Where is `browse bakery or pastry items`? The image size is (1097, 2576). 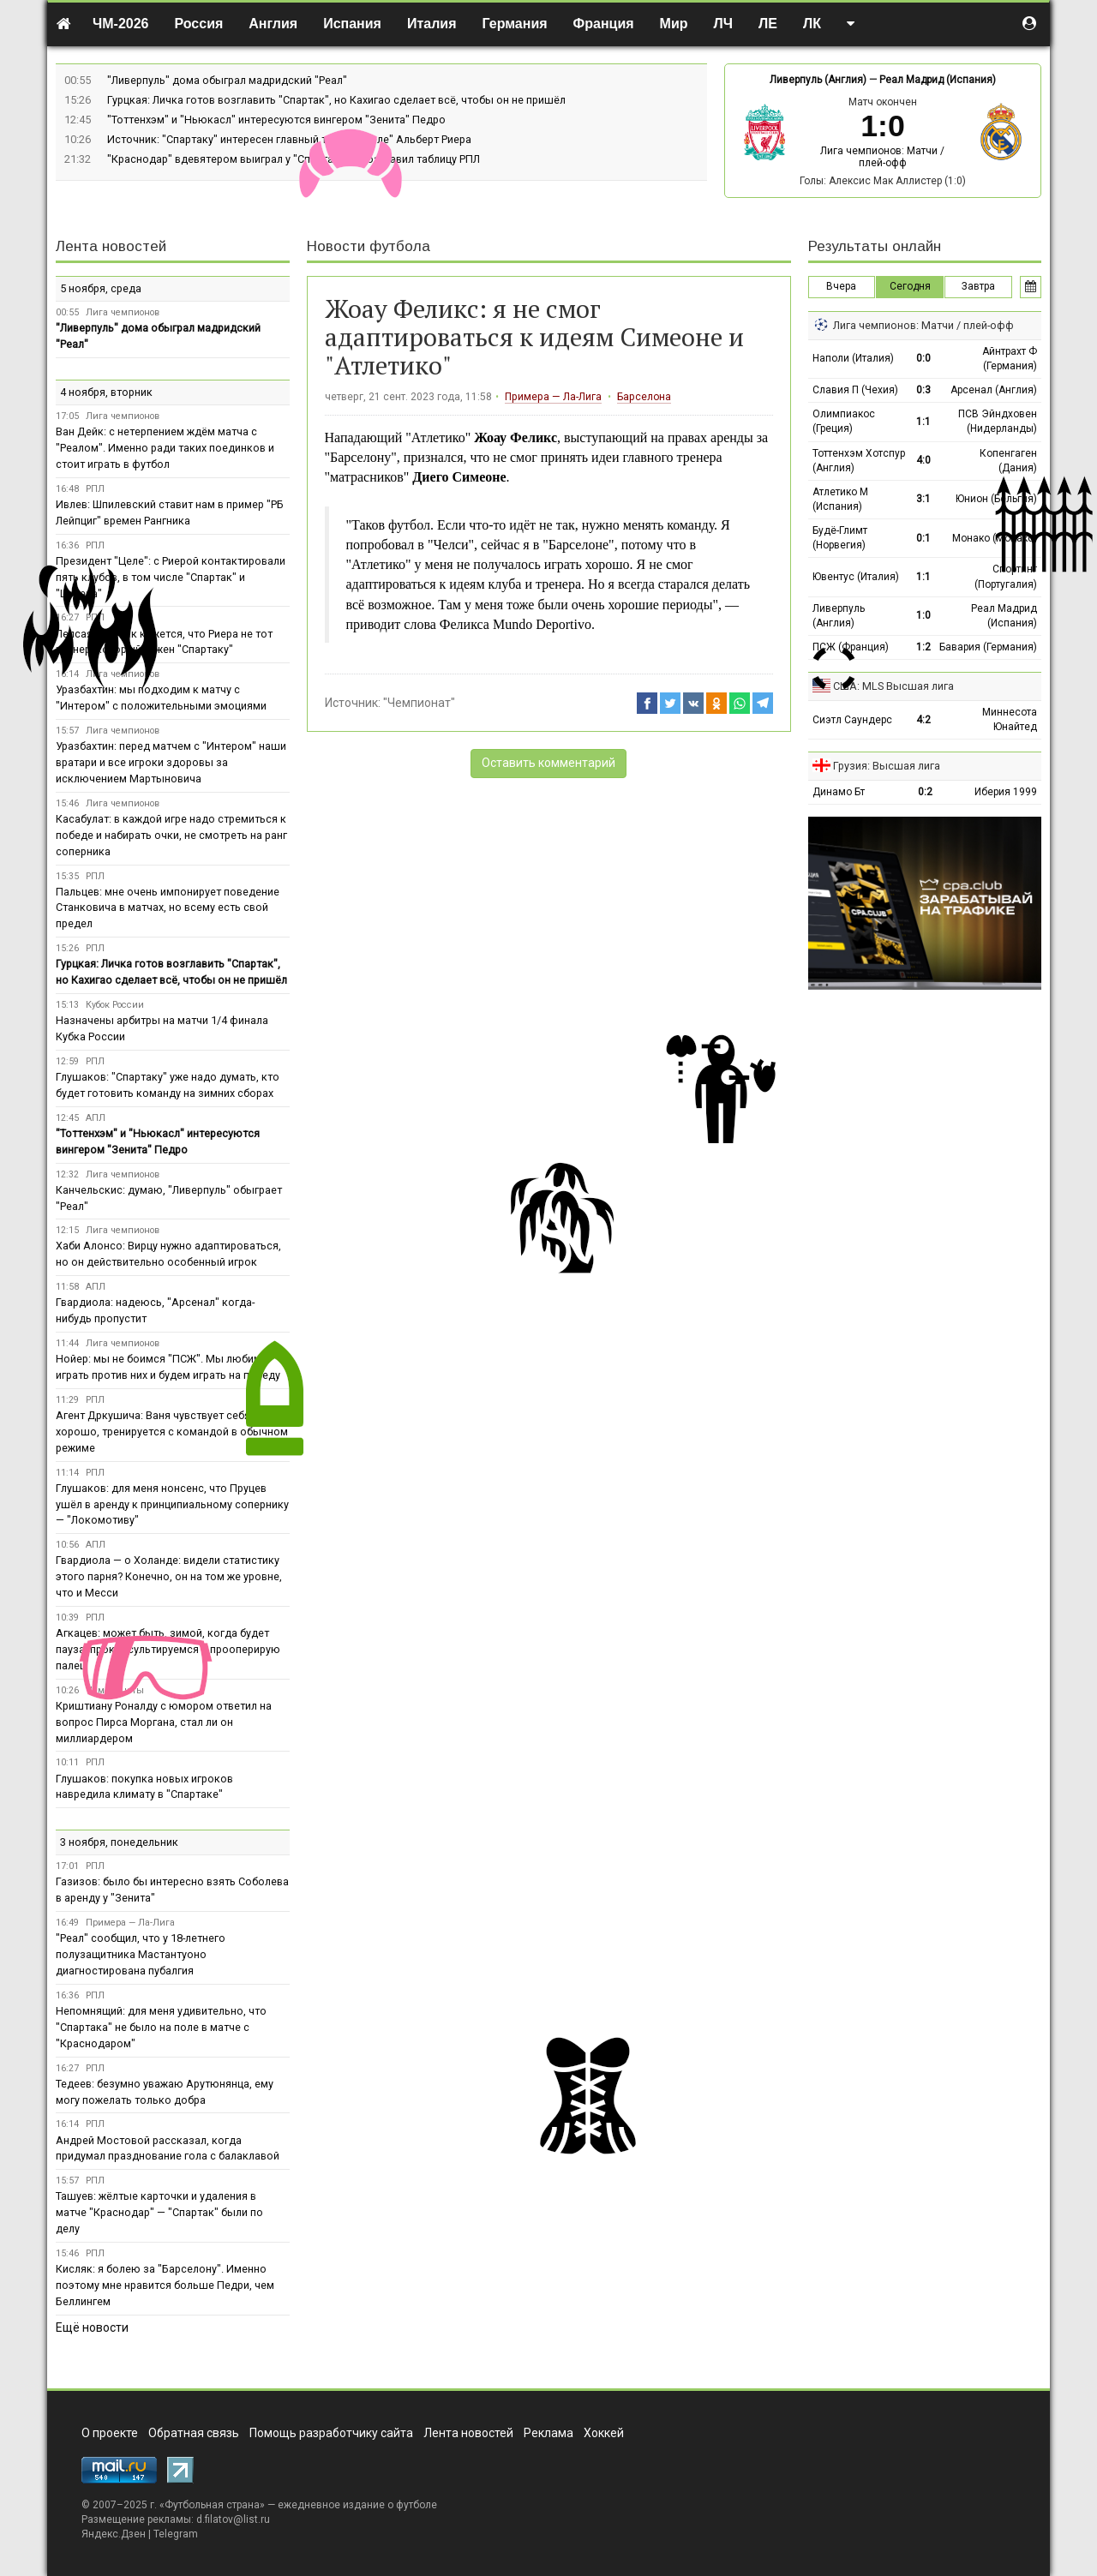 browse bakery or pastry items is located at coordinates (351, 164).